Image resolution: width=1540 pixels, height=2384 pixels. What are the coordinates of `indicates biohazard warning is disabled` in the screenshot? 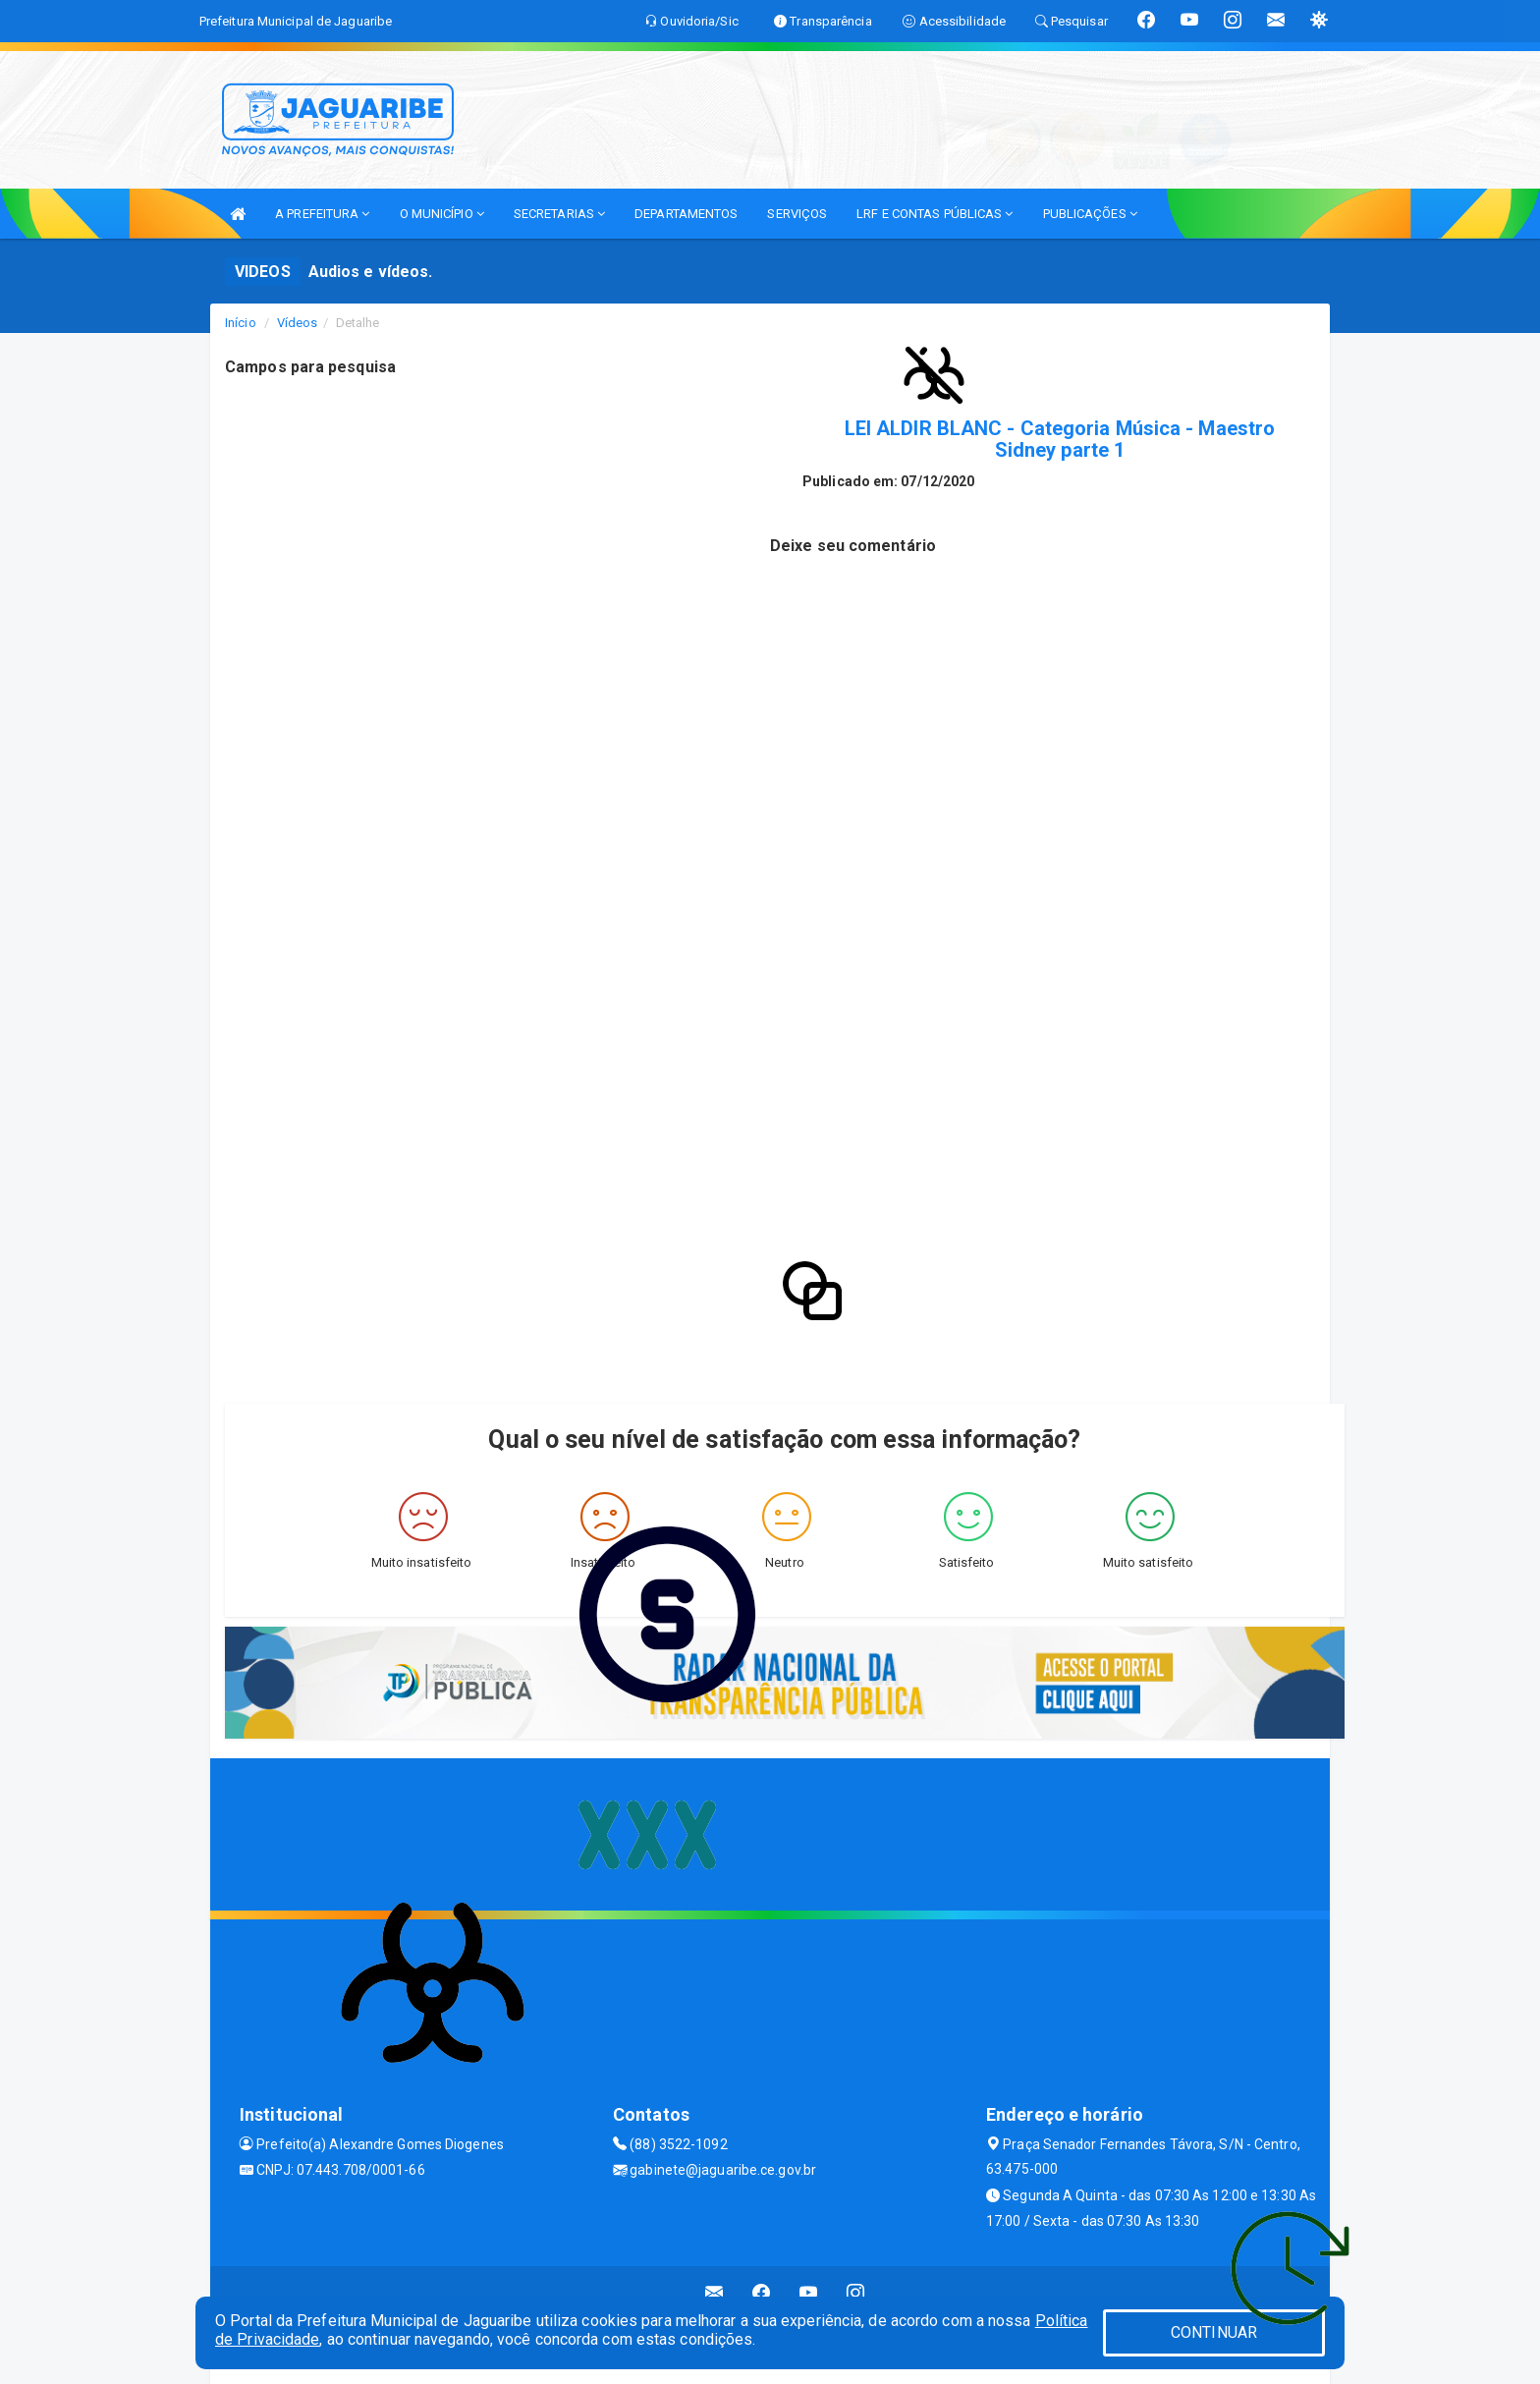 It's located at (934, 375).